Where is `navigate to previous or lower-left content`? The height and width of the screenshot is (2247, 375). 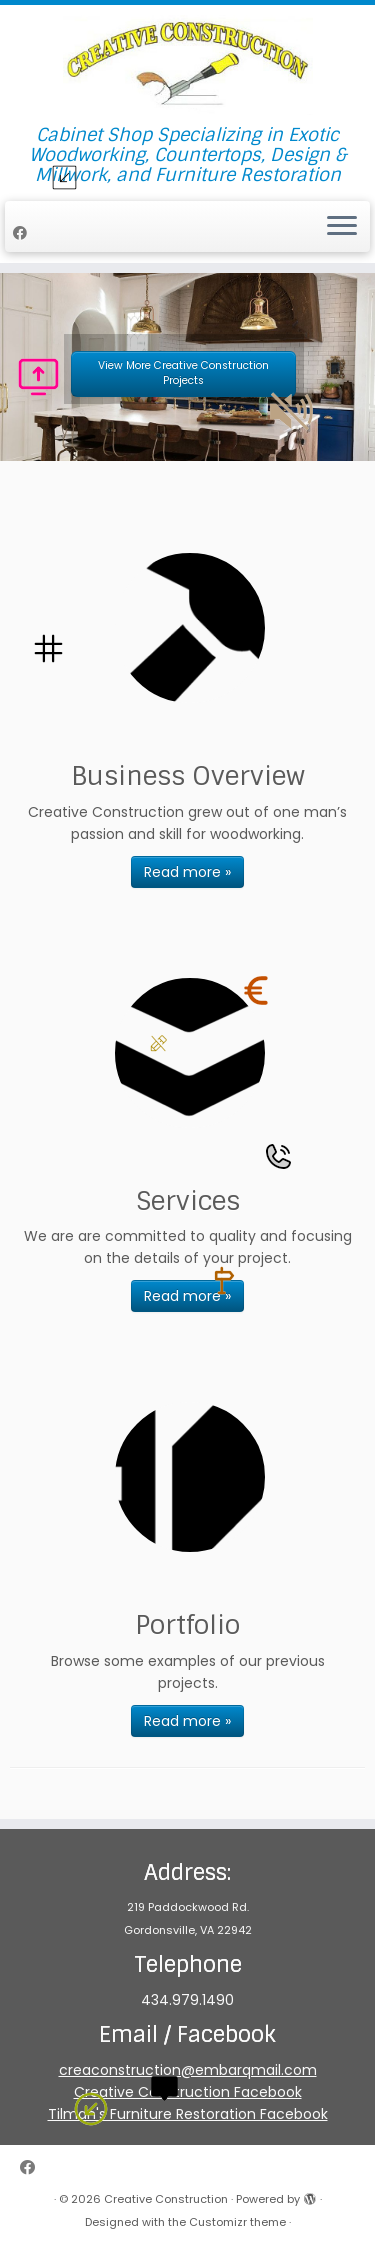
navigate to previous or lower-left content is located at coordinates (91, 2109).